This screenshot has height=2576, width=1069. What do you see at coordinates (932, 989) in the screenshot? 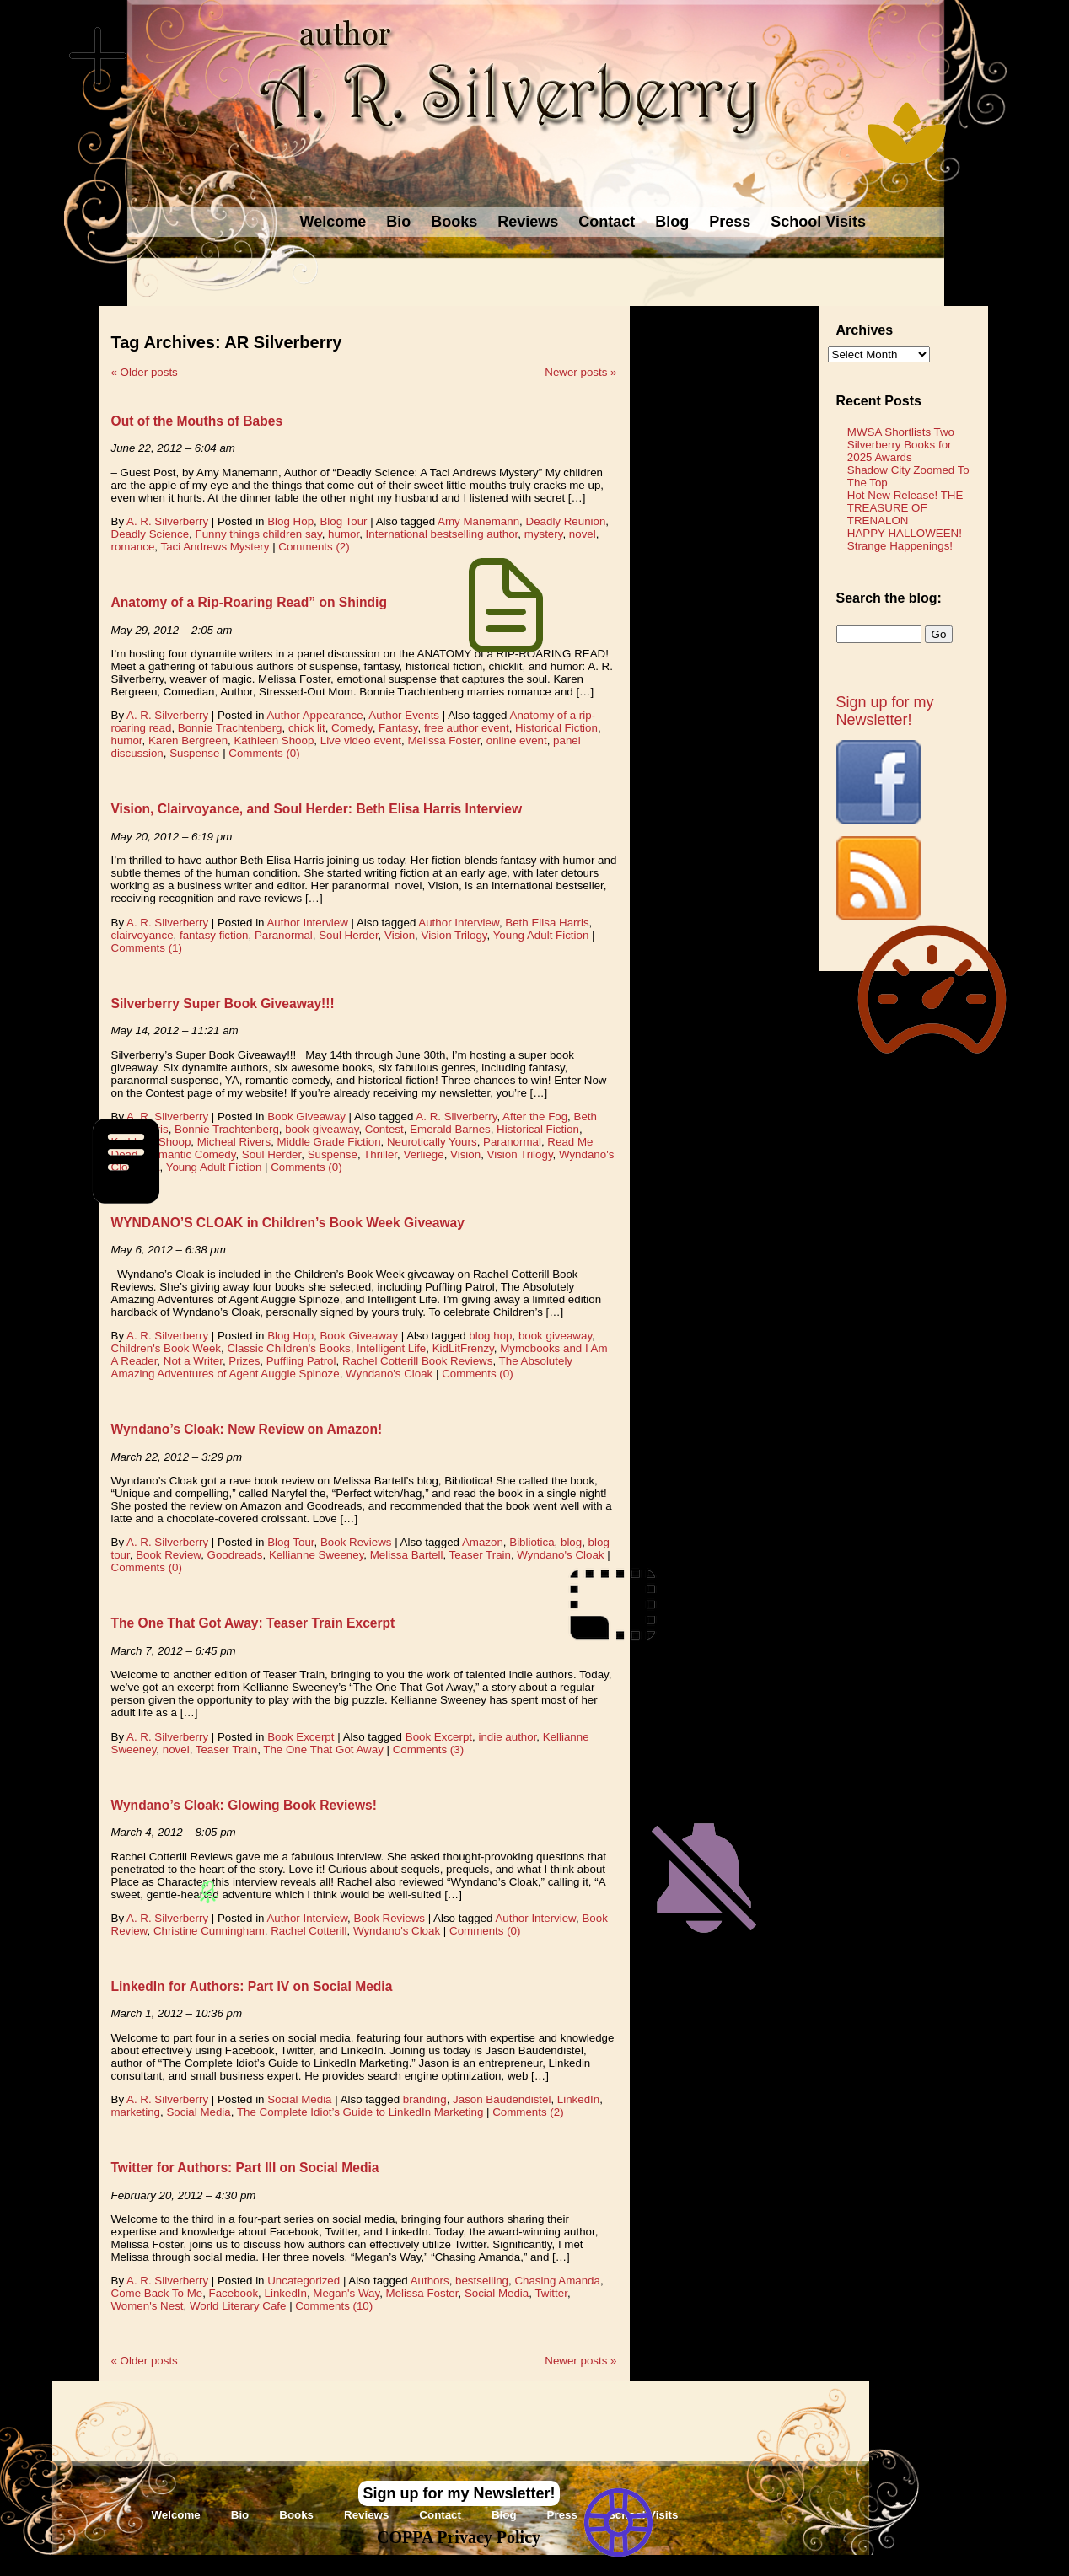
I see `view performance or speed metrics` at bounding box center [932, 989].